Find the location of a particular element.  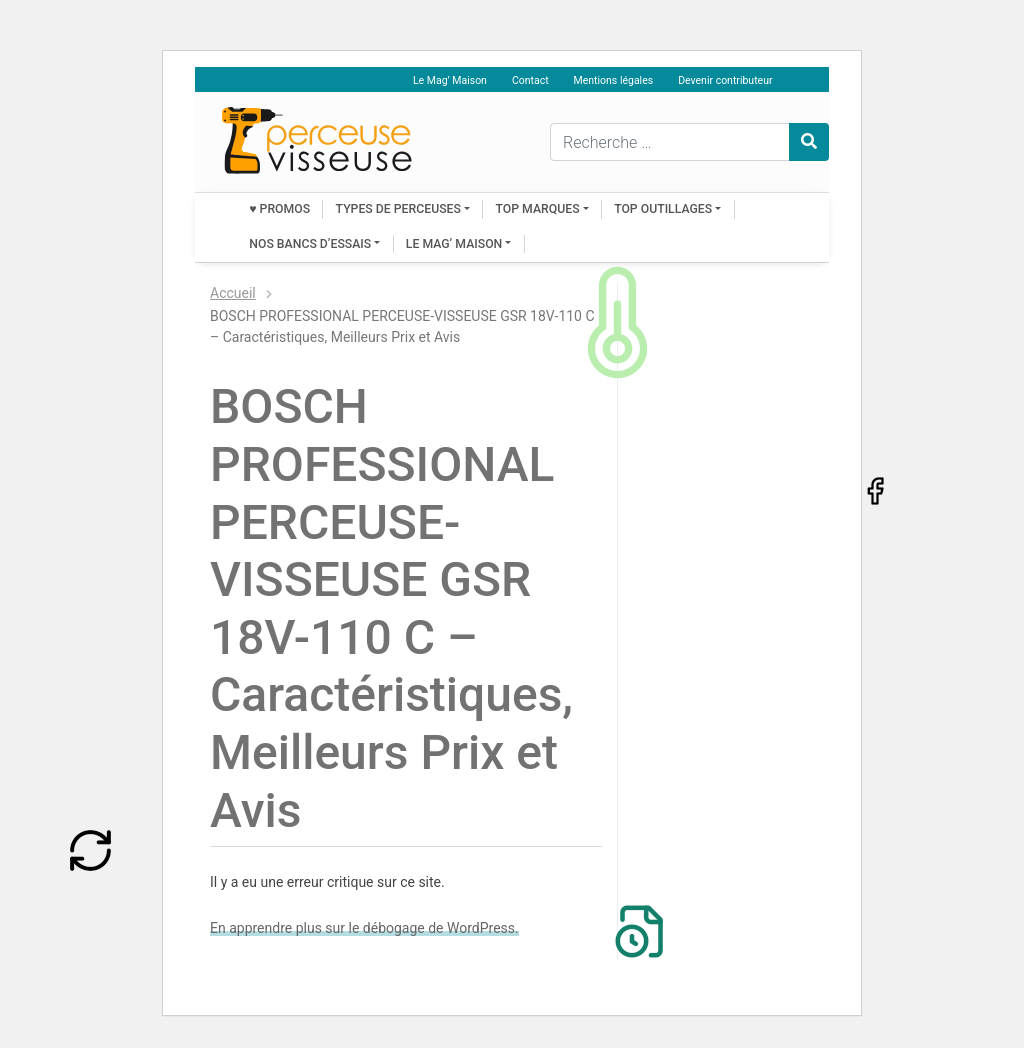

view file history or recent changes is located at coordinates (641, 931).